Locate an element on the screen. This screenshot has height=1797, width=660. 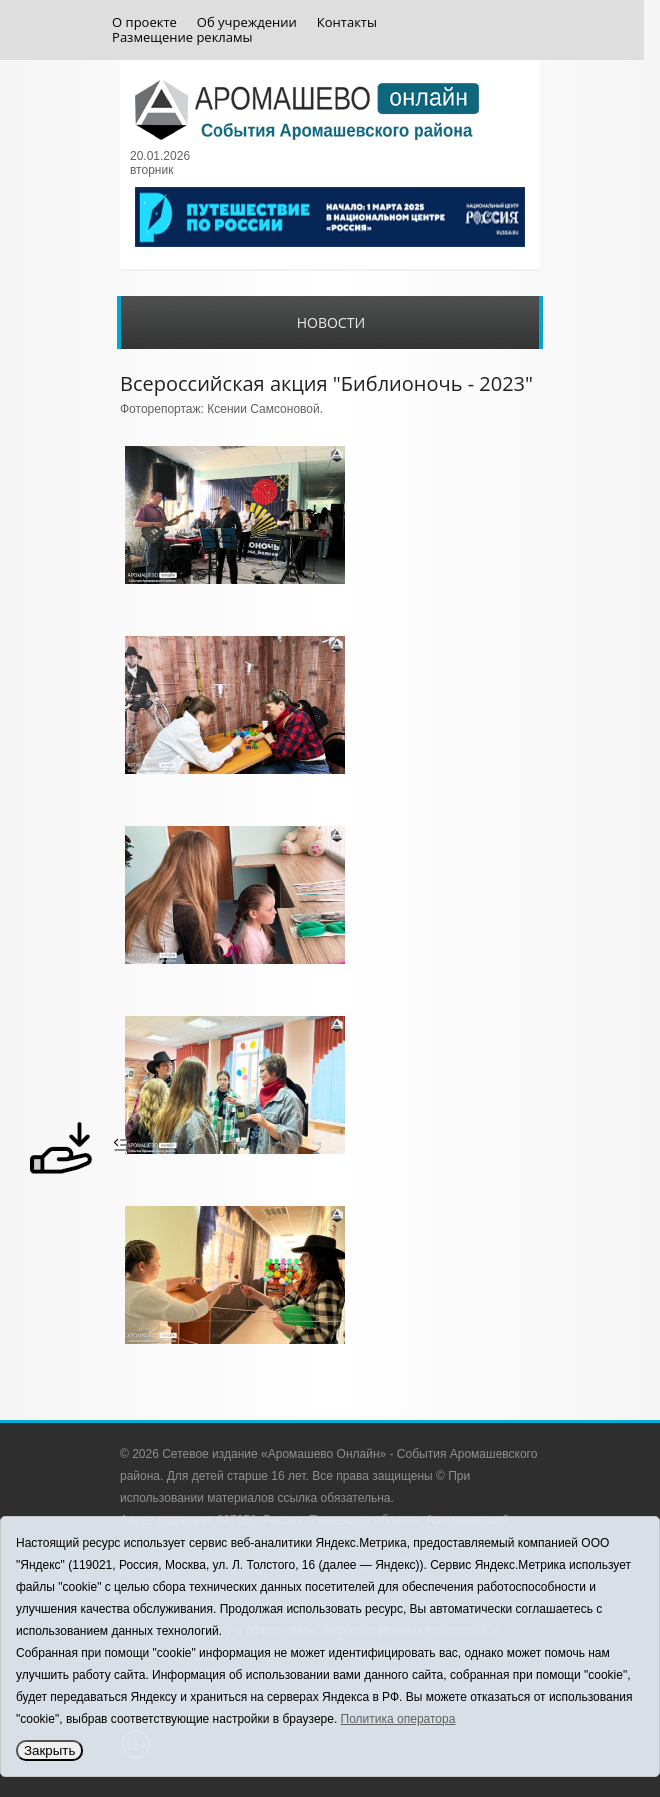
decrease text indentation is located at coordinates (122, 1145).